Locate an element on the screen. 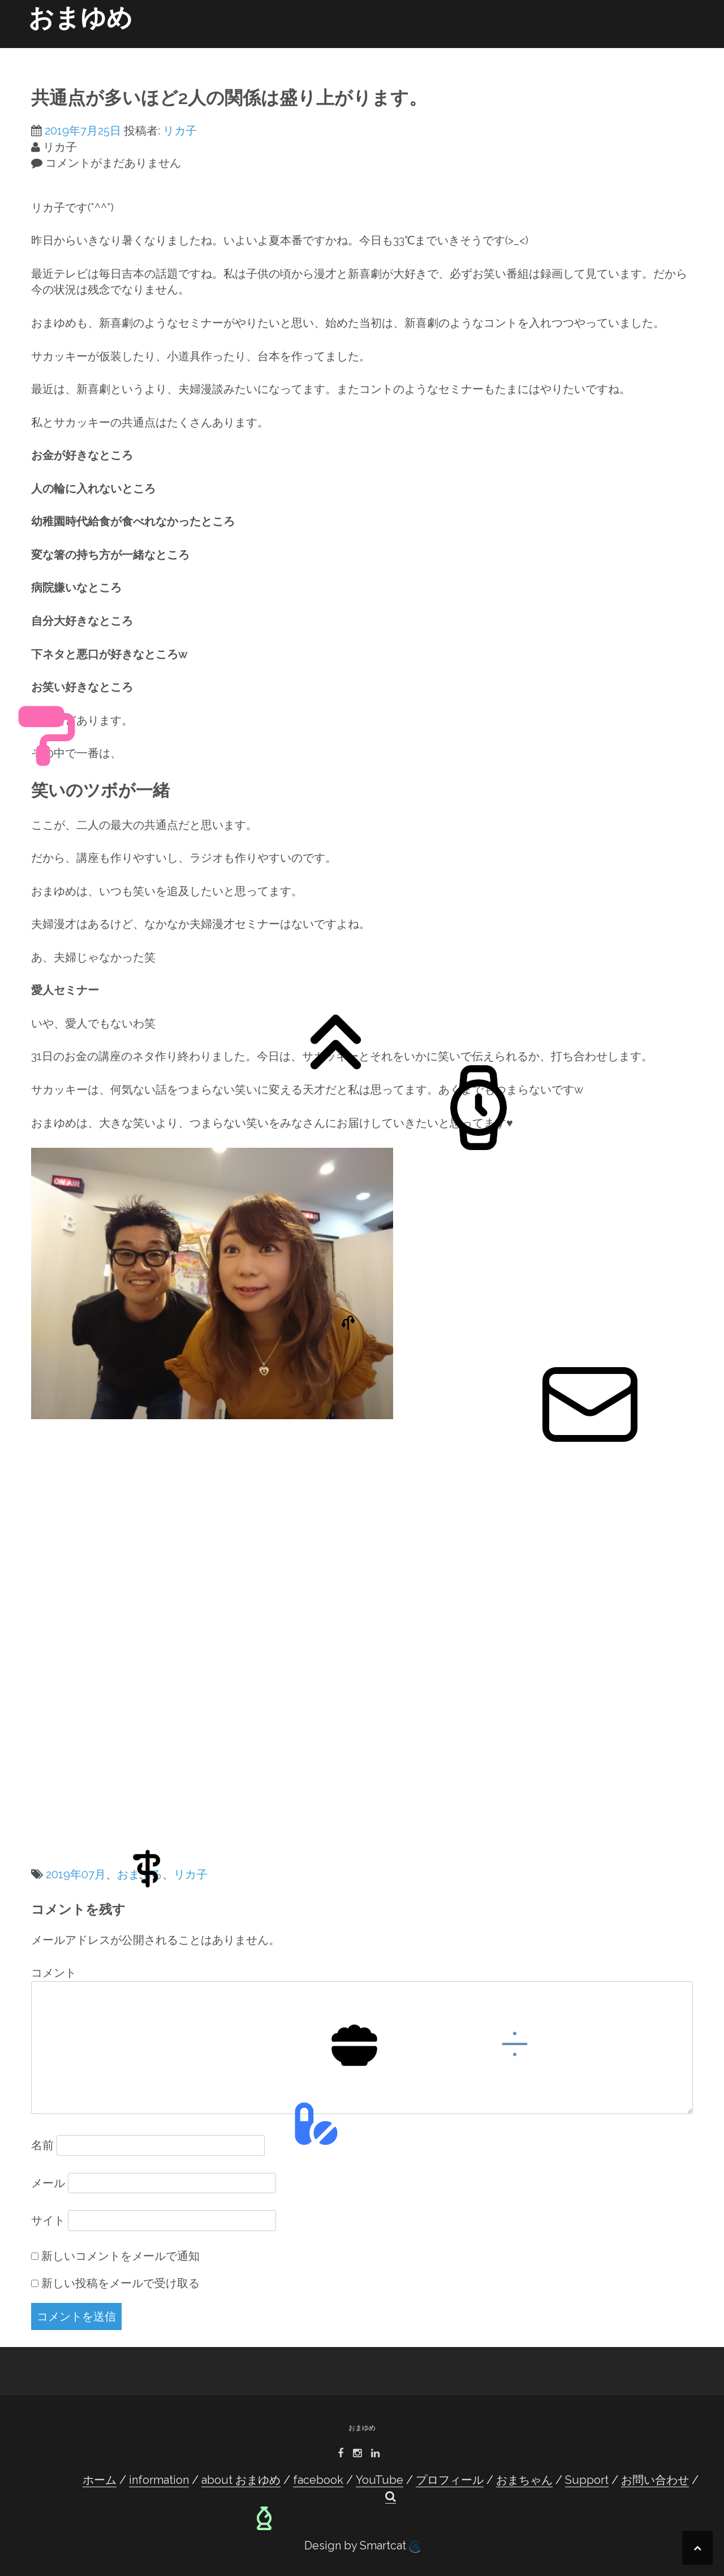 This screenshot has width=724, height=2576. view time or clock settings is located at coordinates (479, 1108).